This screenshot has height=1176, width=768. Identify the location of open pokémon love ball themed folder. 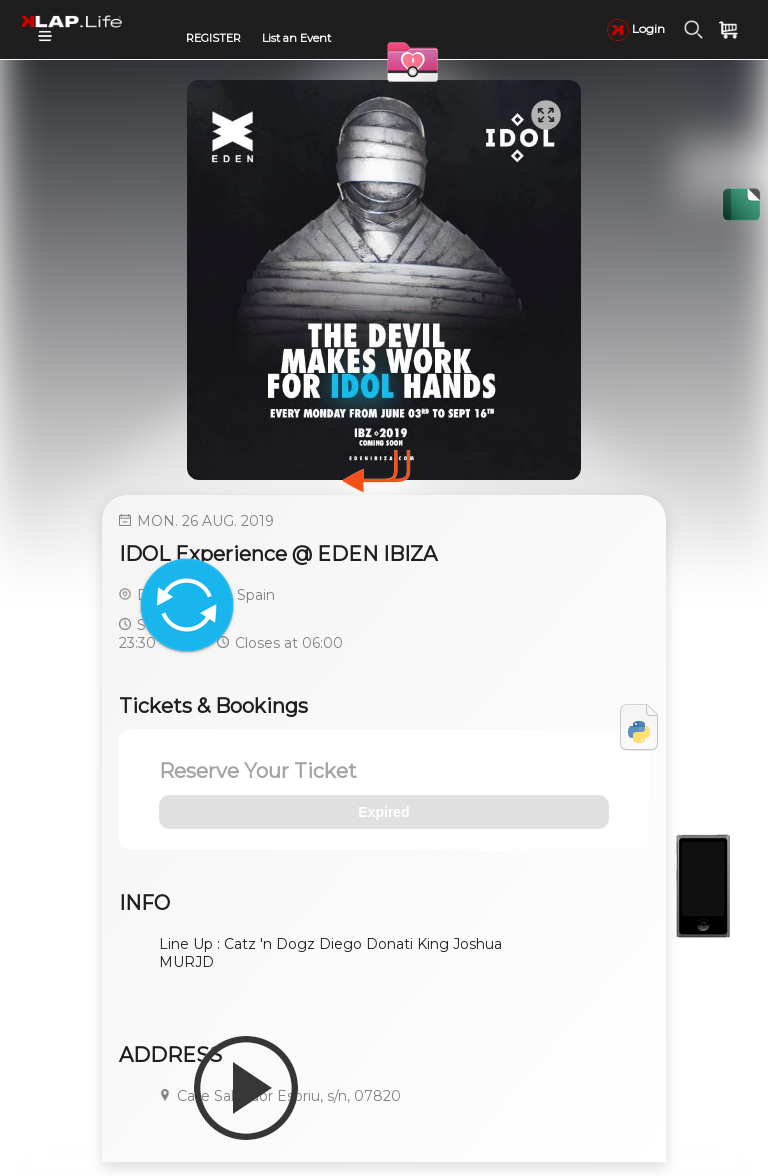
(412, 63).